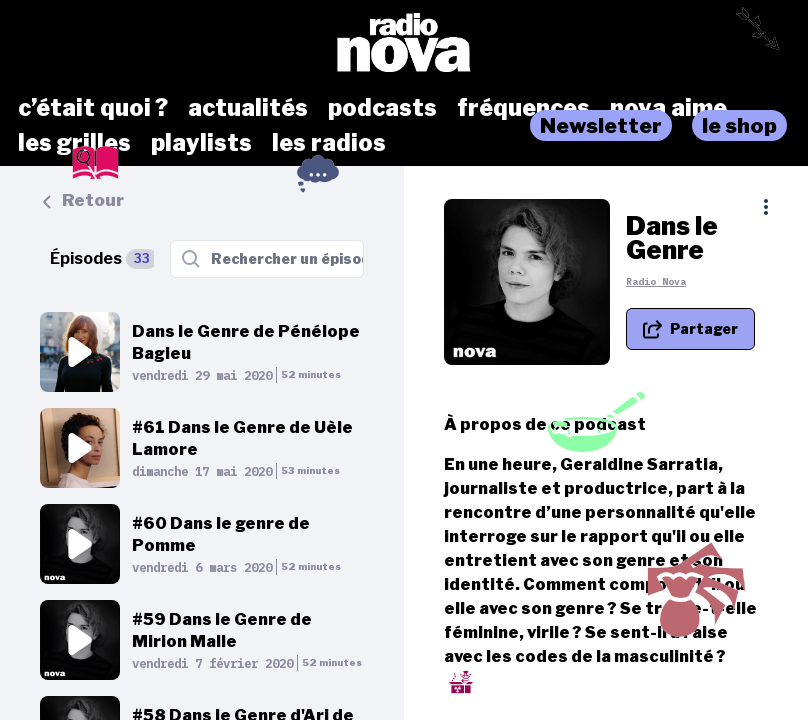  Describe the element at coordinates (318, 173) in the screenshot. I see `indicates thinking or processing in progress` at that location.